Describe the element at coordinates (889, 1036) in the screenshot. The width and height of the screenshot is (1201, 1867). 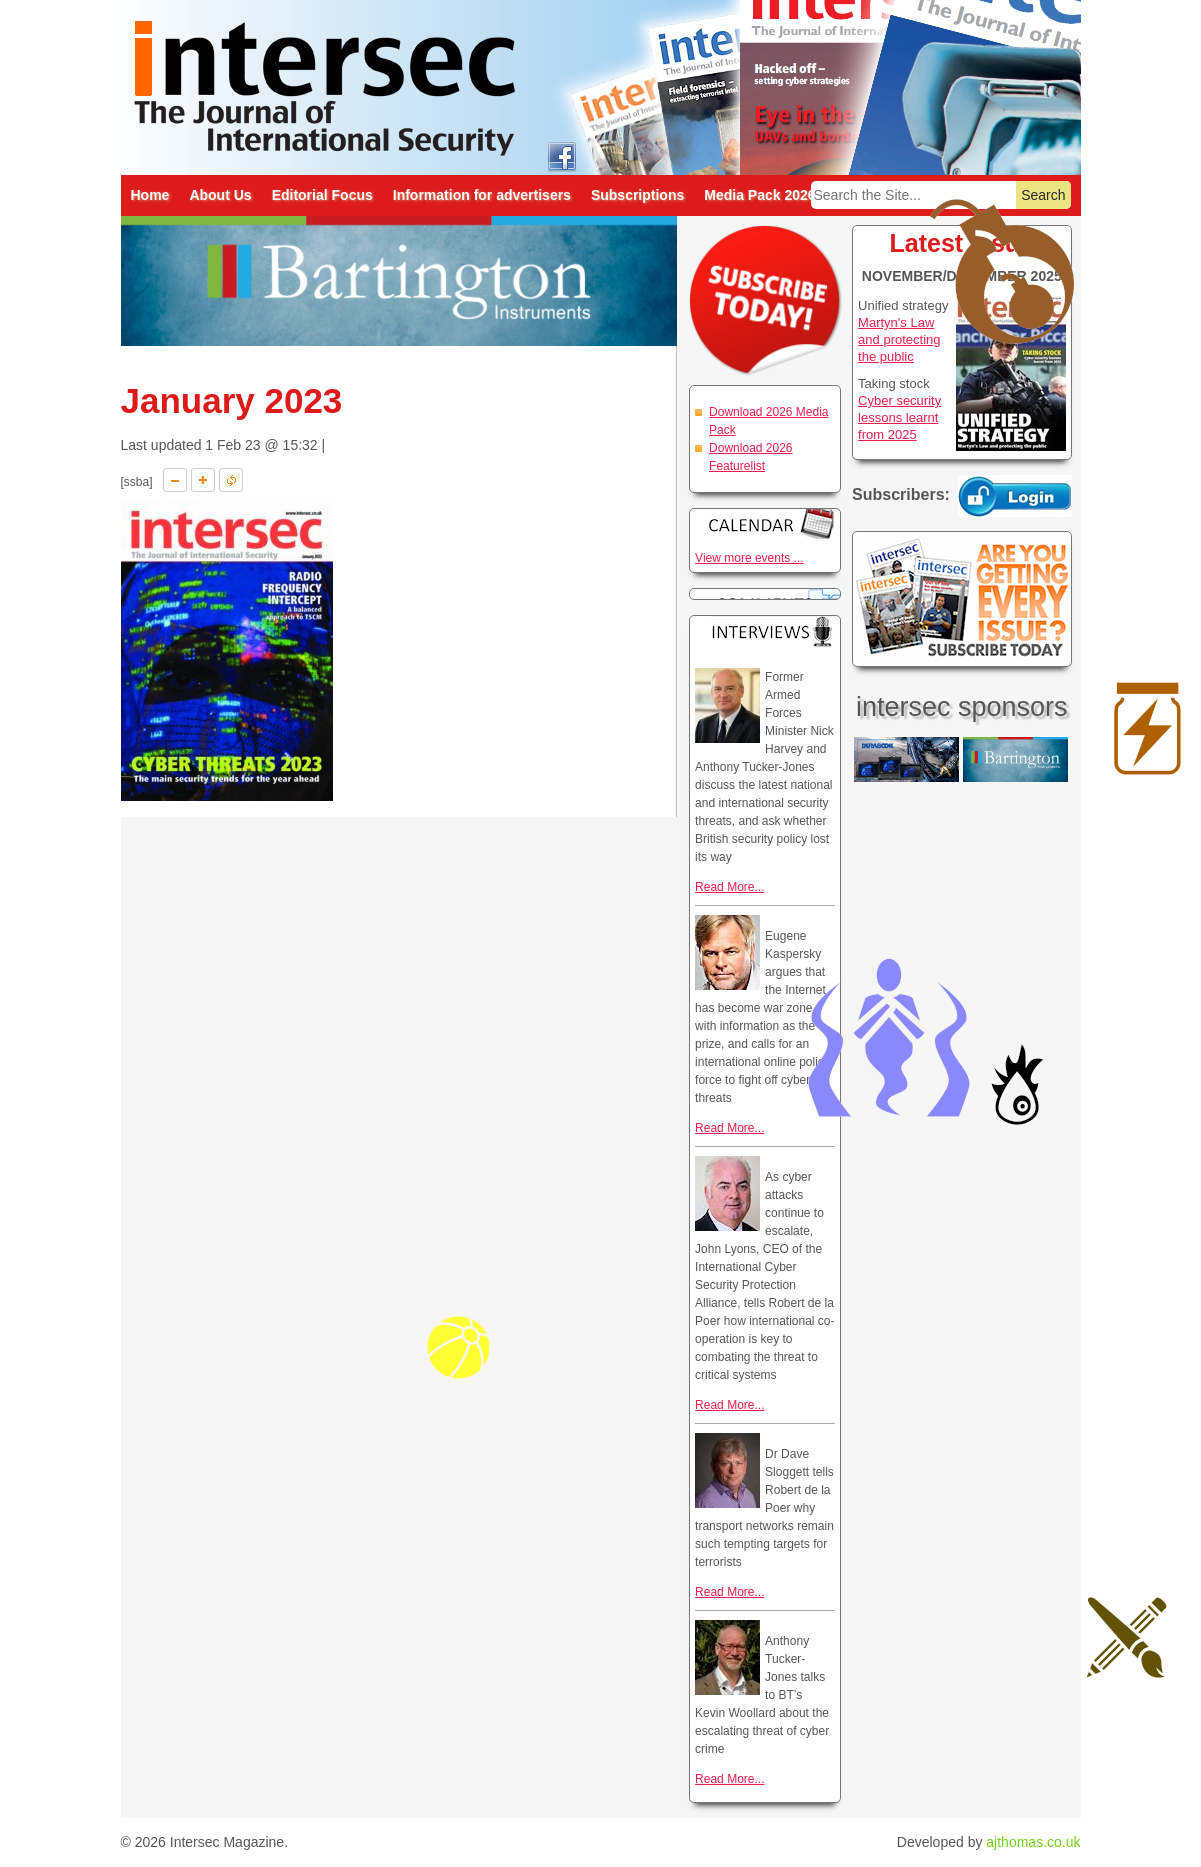
I see `view character soul or spirit stats` at that location.